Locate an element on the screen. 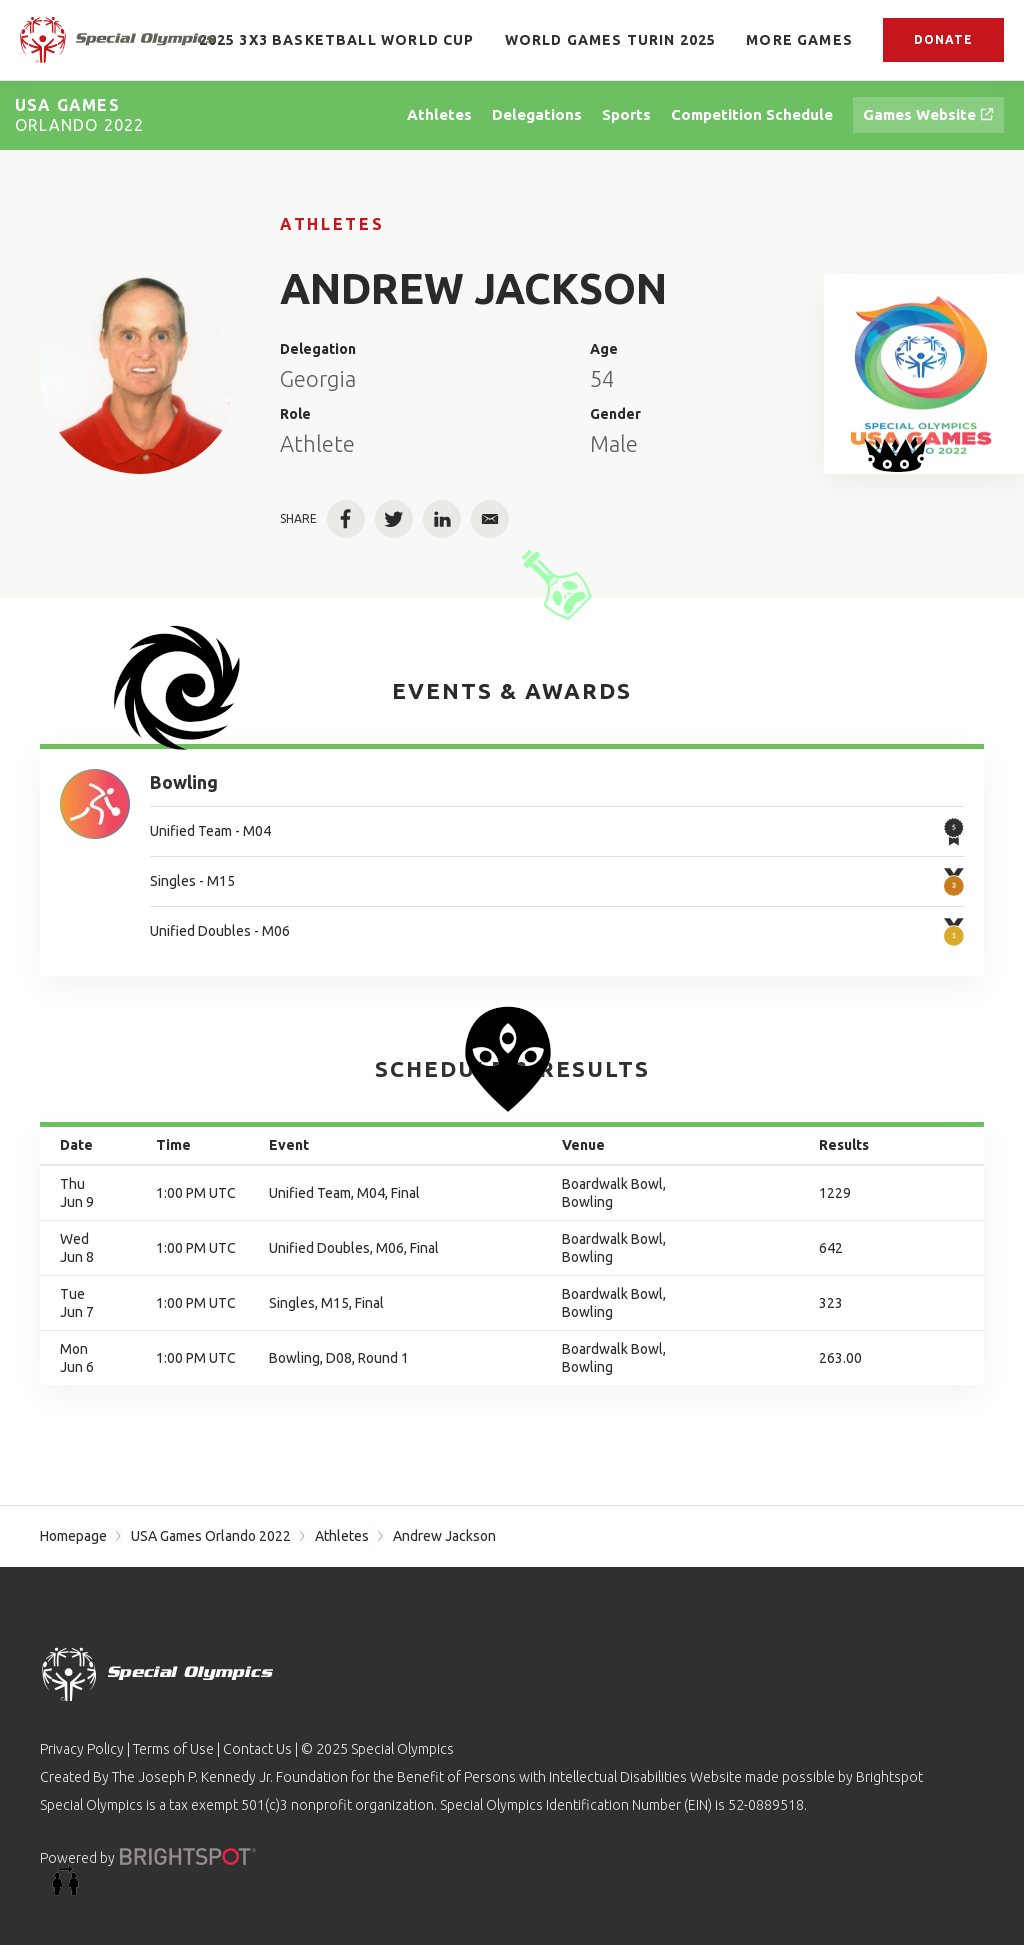 This screenshot has width=1024, height=1945. use a madness potion on your character is located at coordinates (556, 584).